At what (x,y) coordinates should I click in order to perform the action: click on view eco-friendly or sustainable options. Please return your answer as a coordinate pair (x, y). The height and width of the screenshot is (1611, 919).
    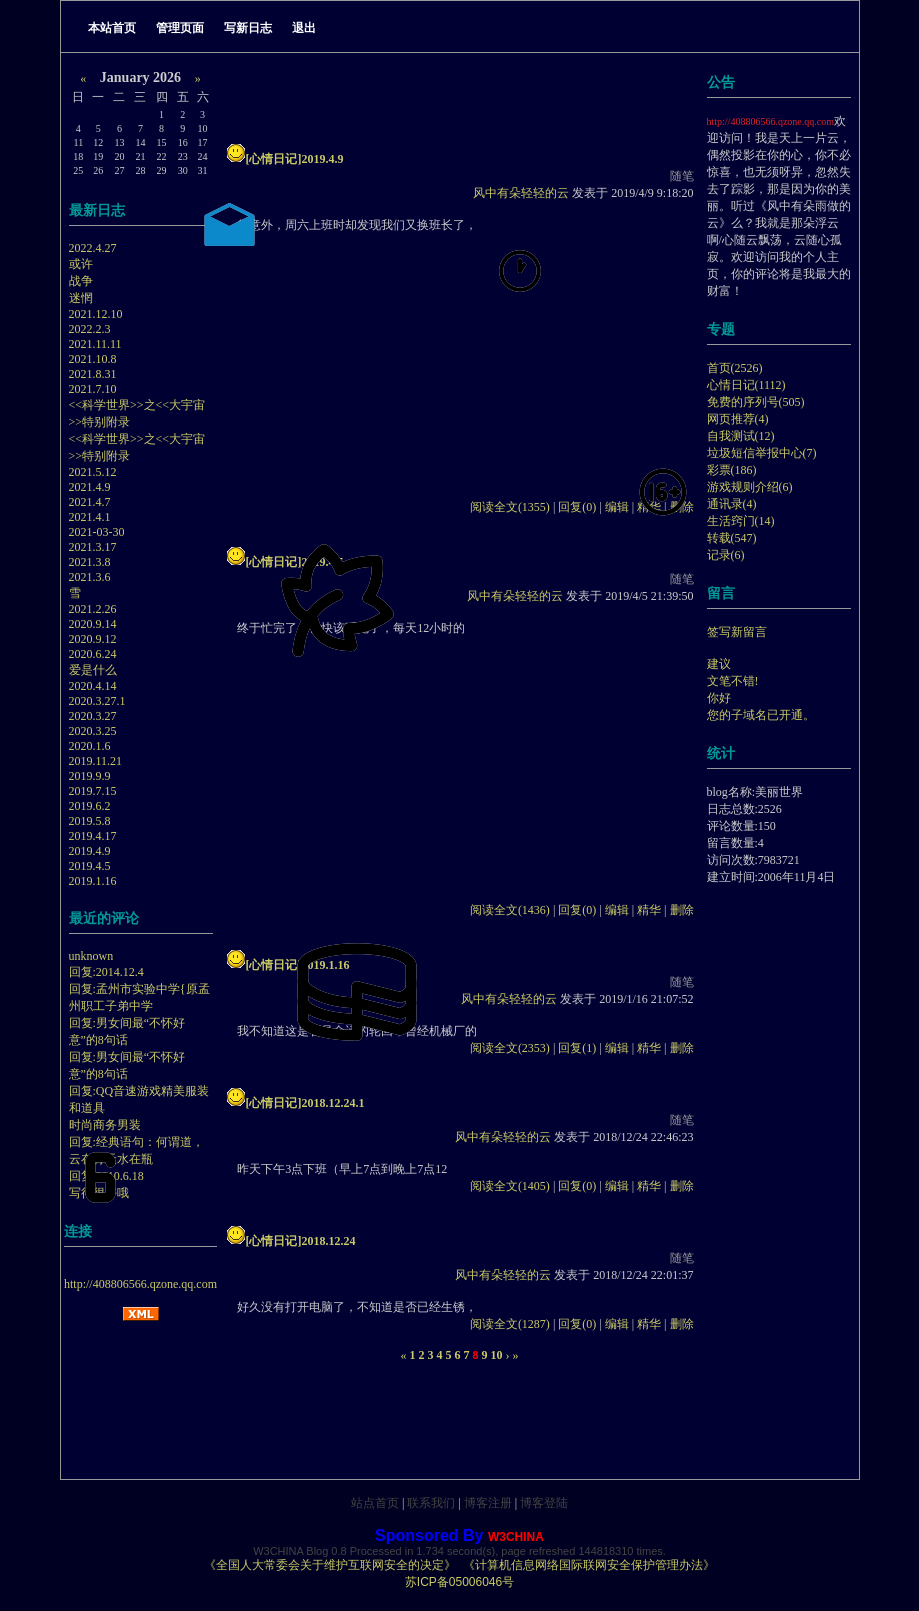
    Looking at the image, I should click on (337, 600).